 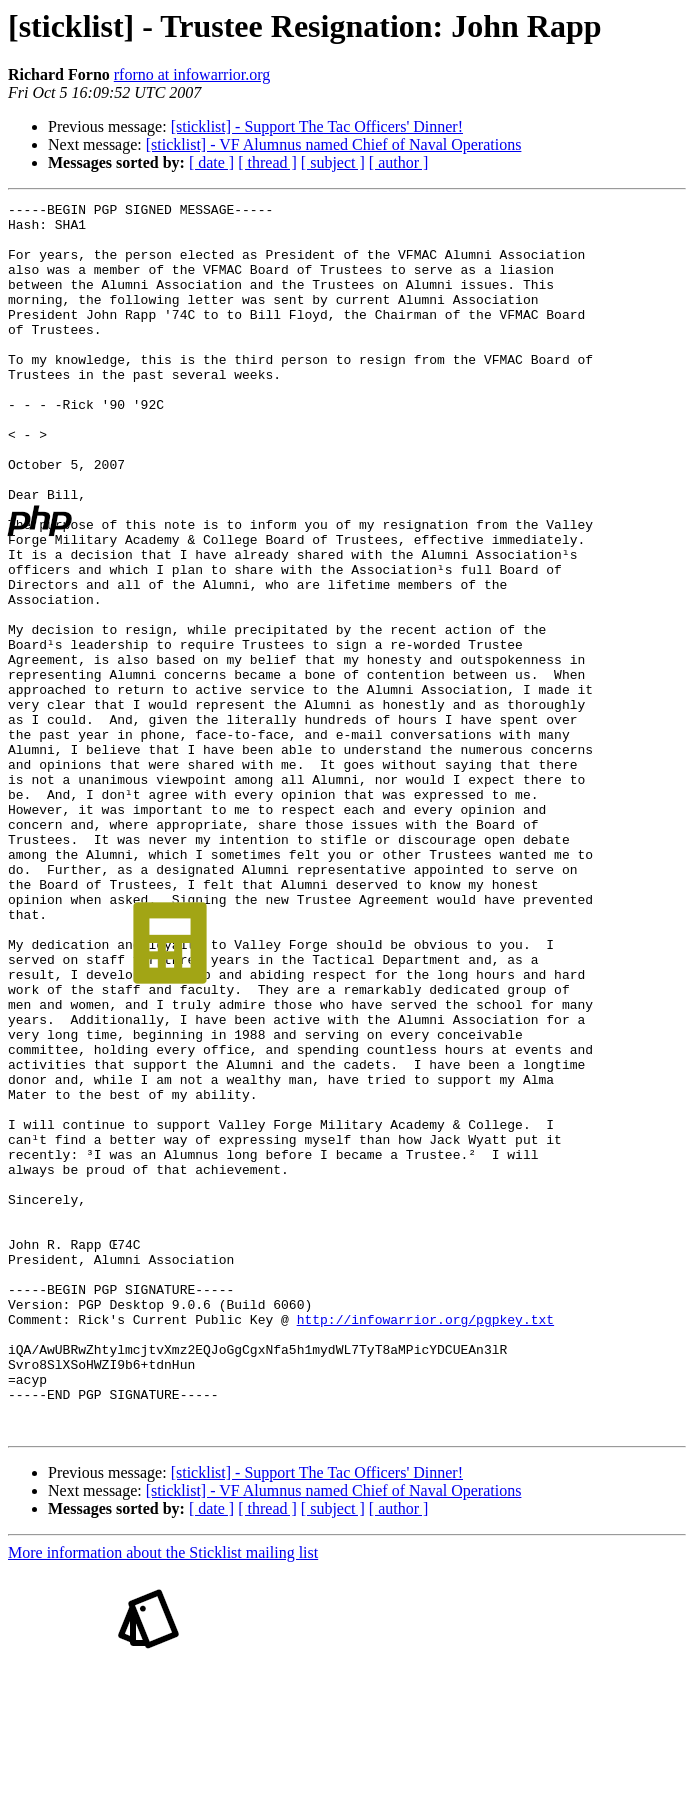 What do you see at coordinates (148, 1619) in the screenshot?
I see `access pantone color swatches` at bounding box center [148, 1619].